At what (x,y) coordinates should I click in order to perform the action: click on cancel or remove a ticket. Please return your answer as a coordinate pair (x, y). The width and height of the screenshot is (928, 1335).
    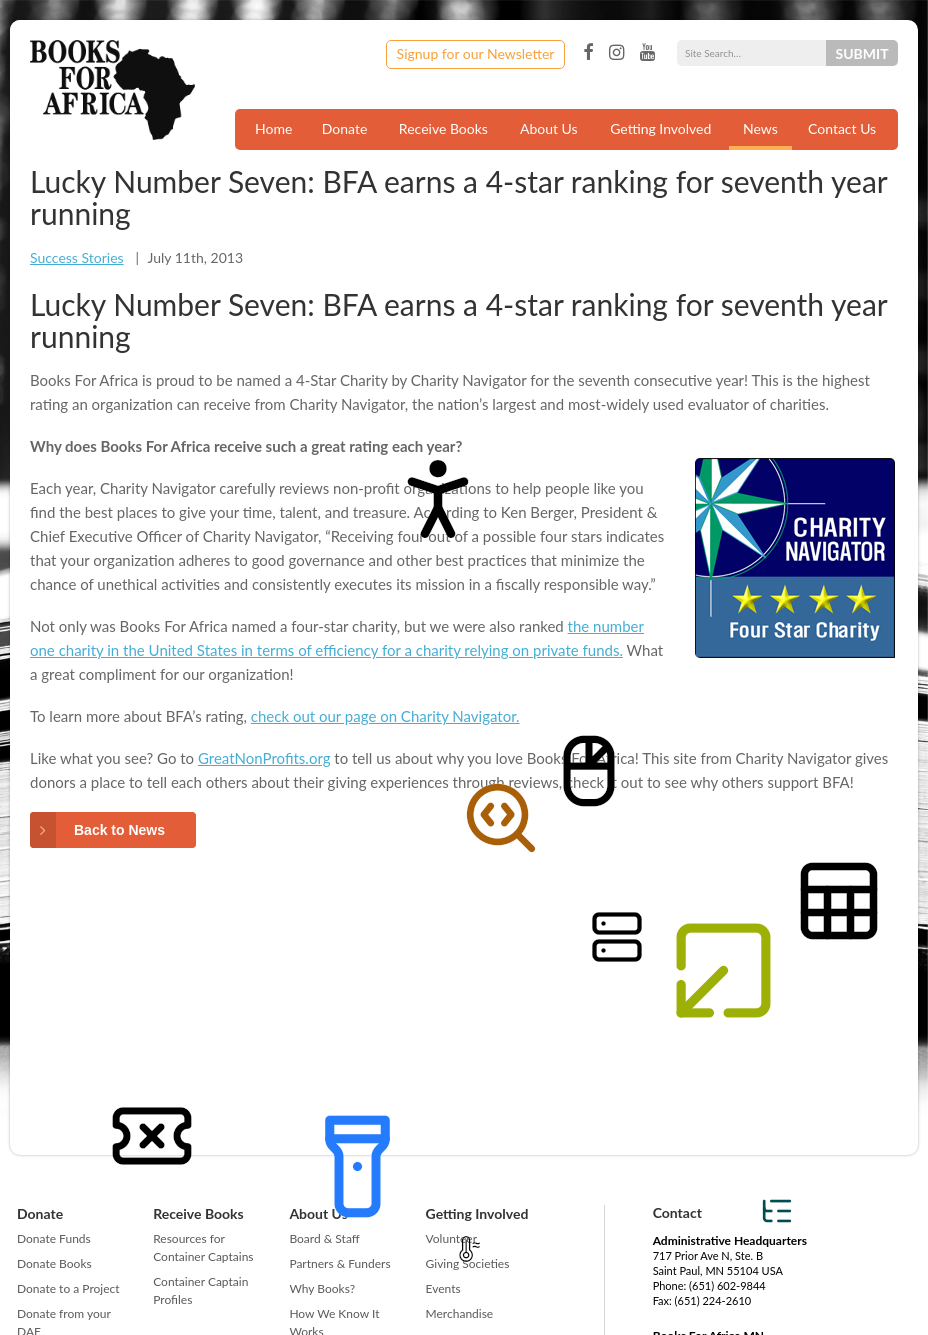
    Looking at the image, I should click on (152, 1136).